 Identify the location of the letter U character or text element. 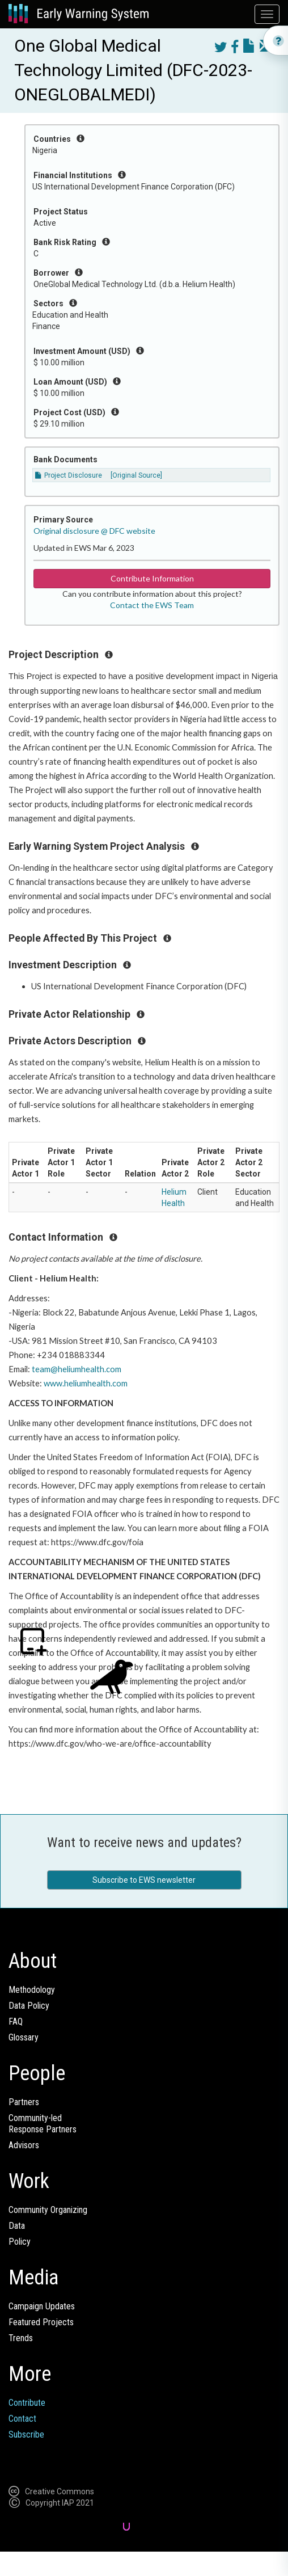
(126, 2527).